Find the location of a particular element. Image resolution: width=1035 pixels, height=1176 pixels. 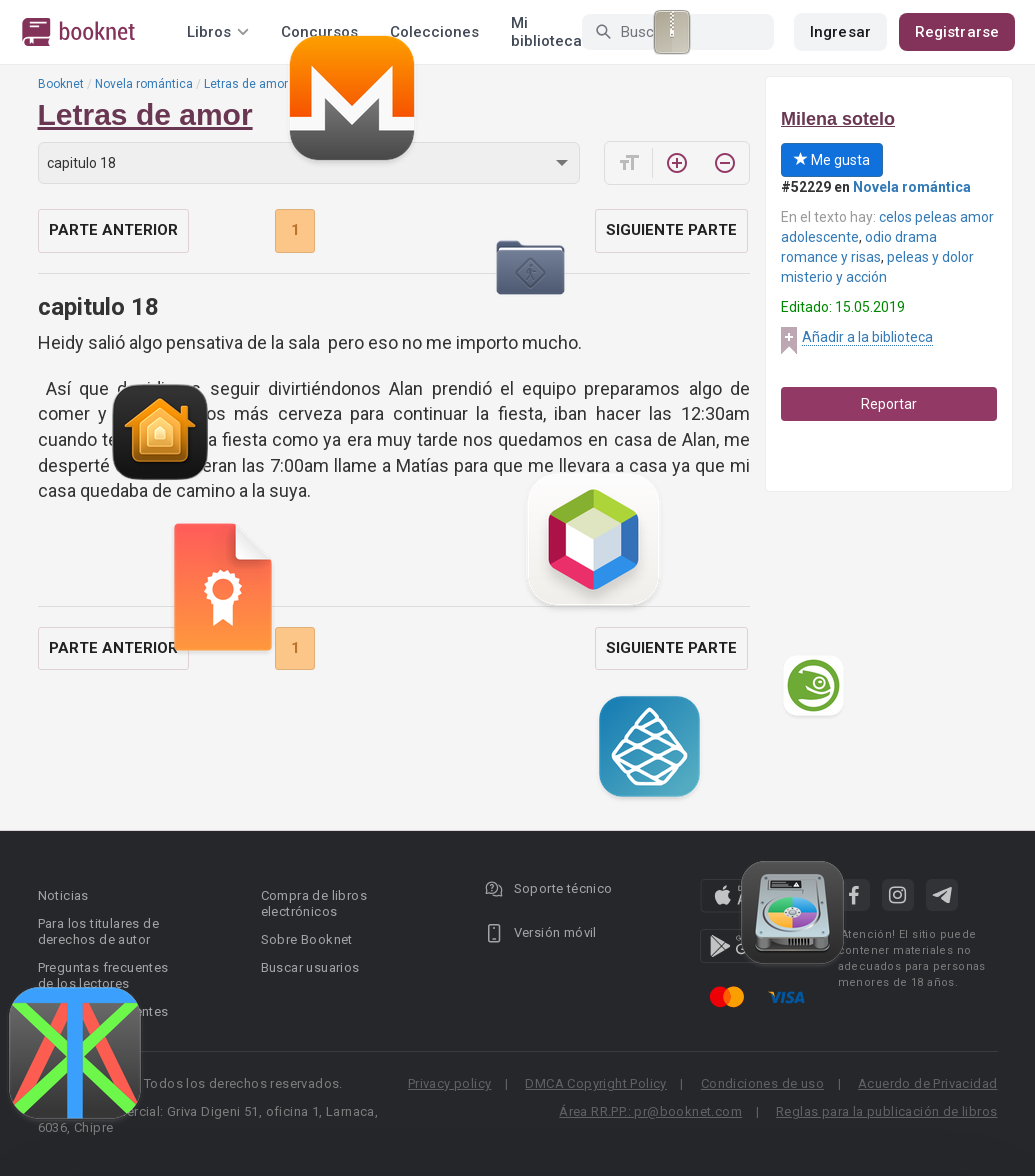

access public or shared files folder is located at coordinates (530, 267).